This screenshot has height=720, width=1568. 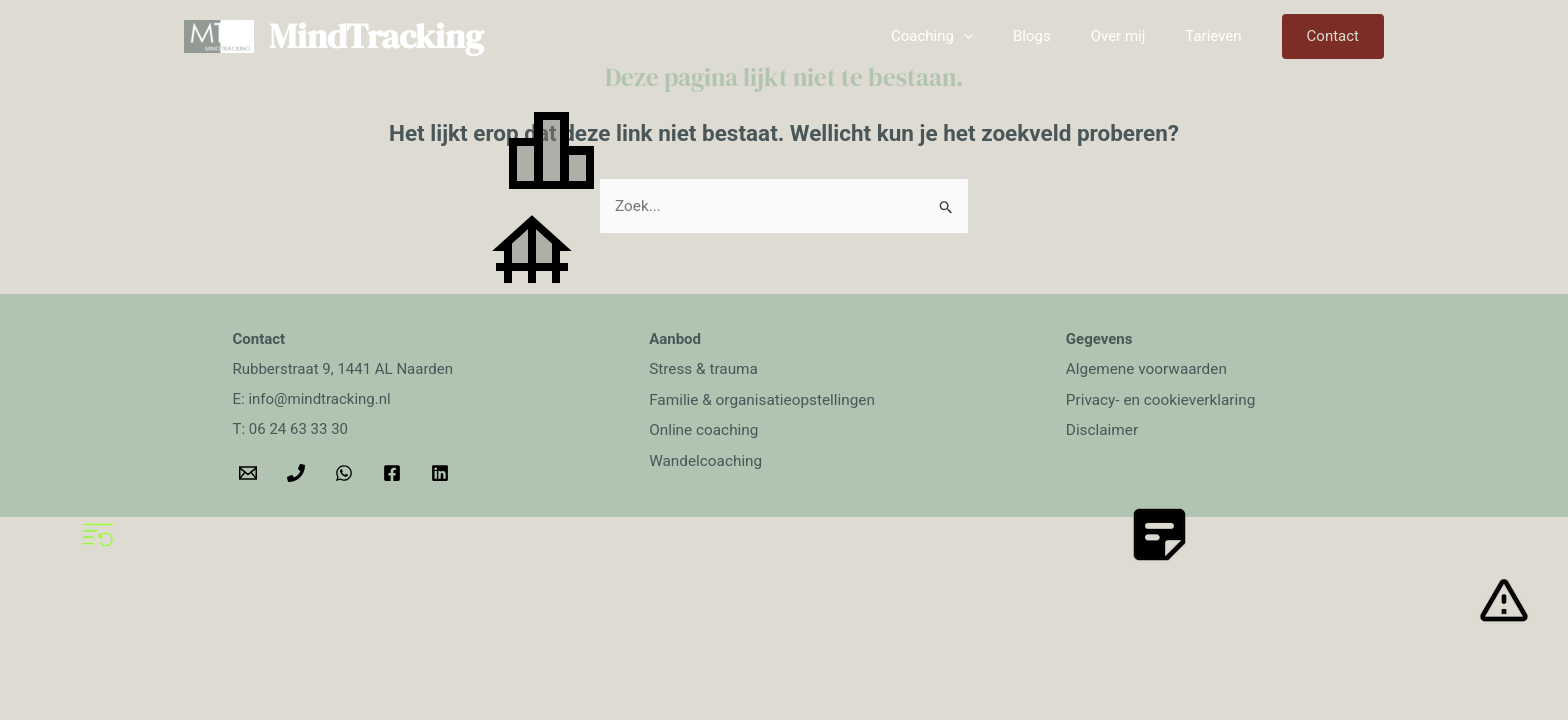 I want to click on indicates a warning or caution state, so click(x=1504, y=599).